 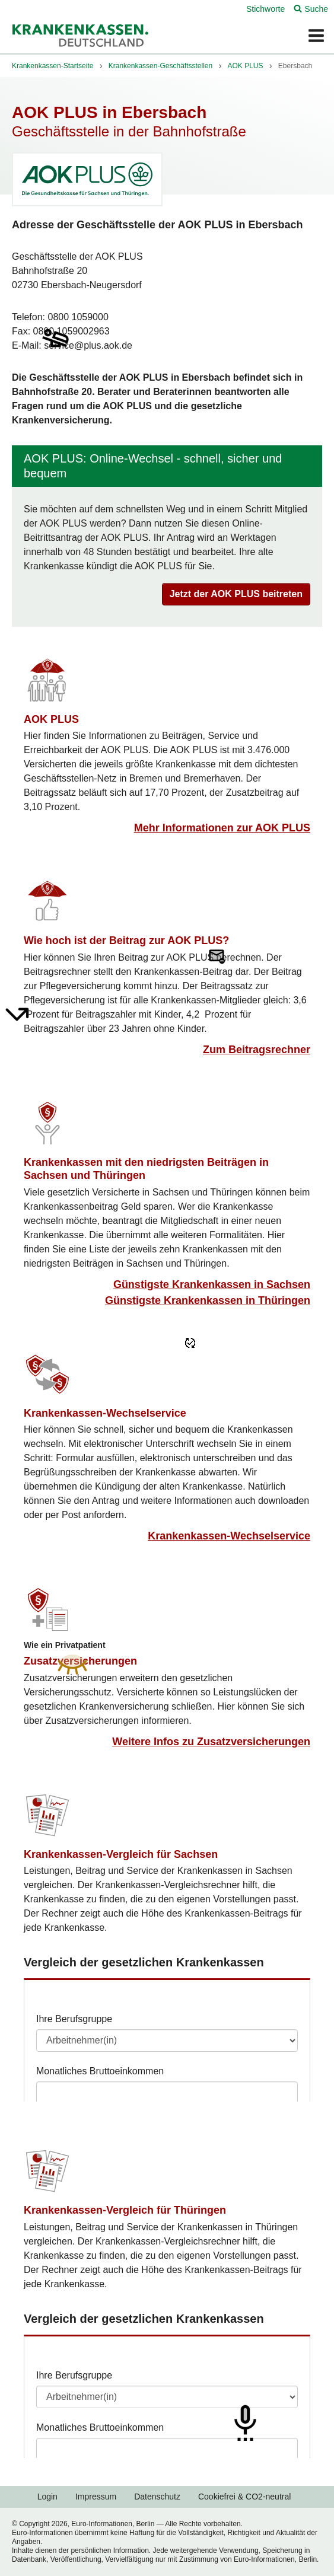 I want to click on hide password or sensitive content, so click(x=72, y=1665).